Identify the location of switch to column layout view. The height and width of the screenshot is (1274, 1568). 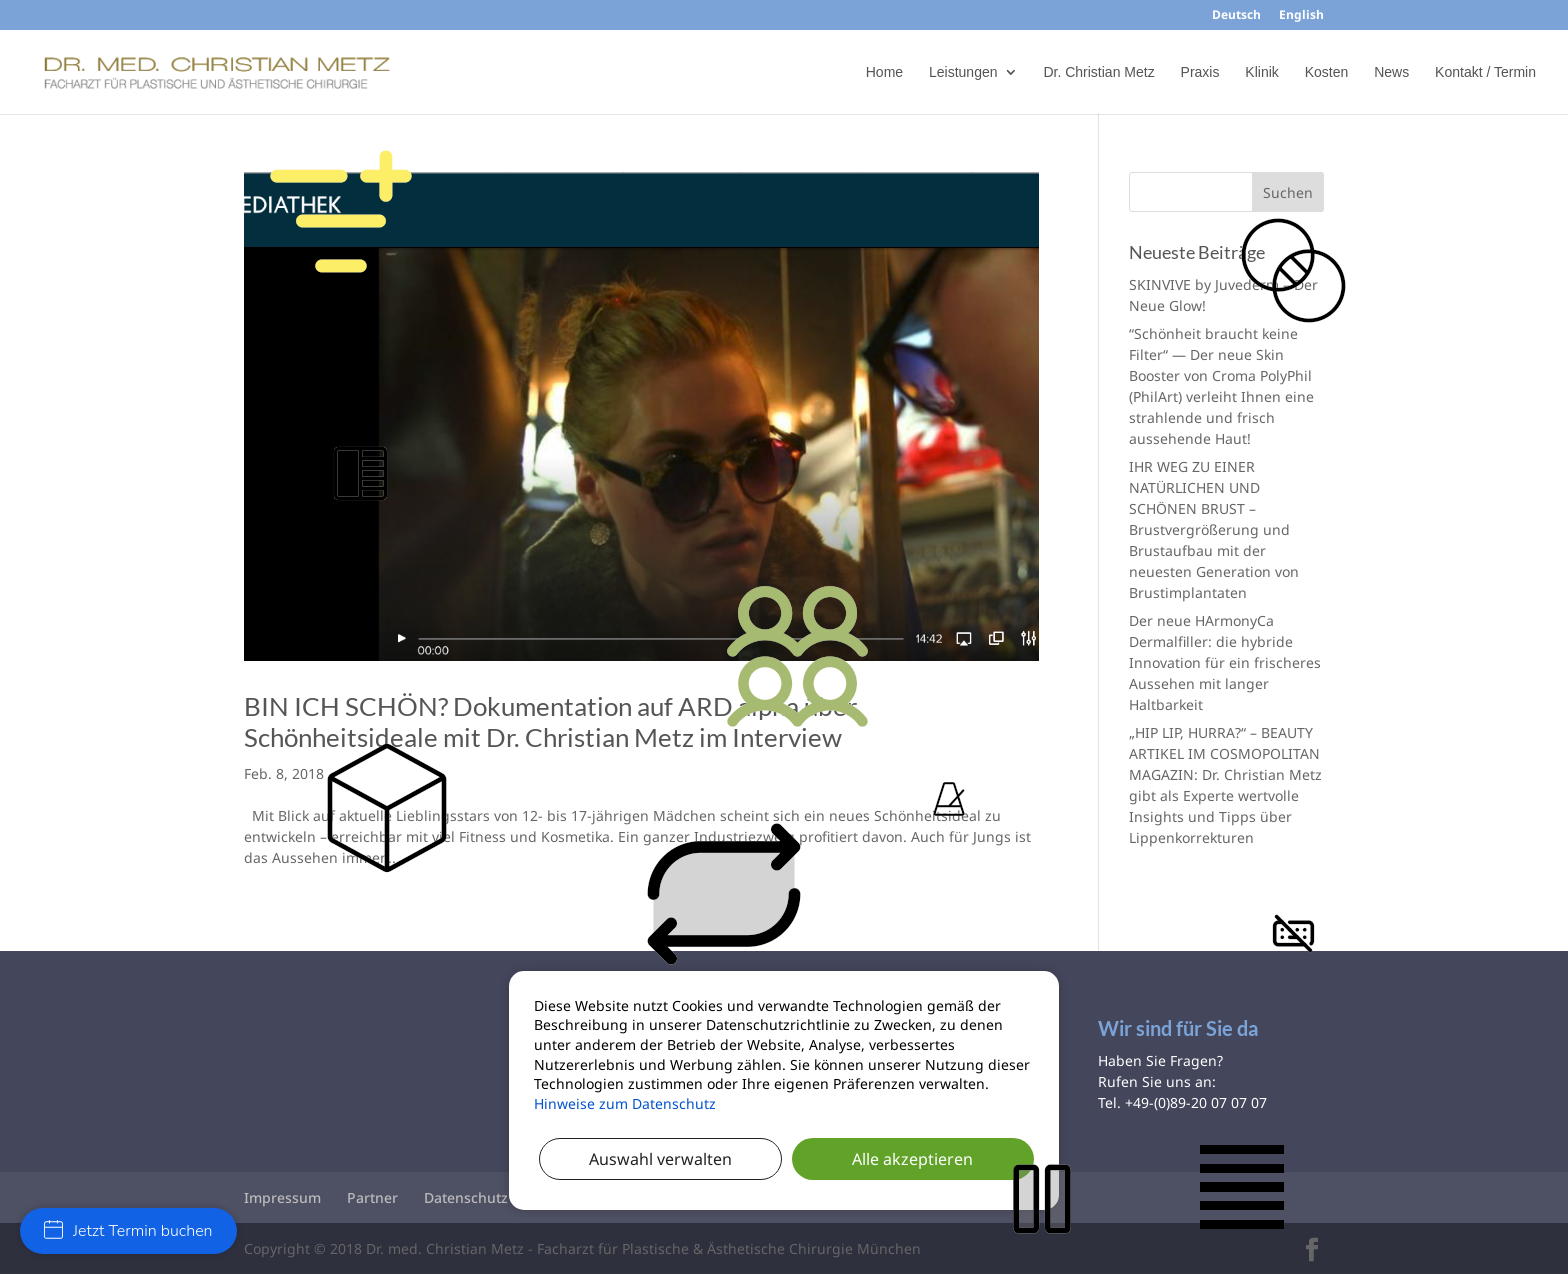
(1042, 1199).